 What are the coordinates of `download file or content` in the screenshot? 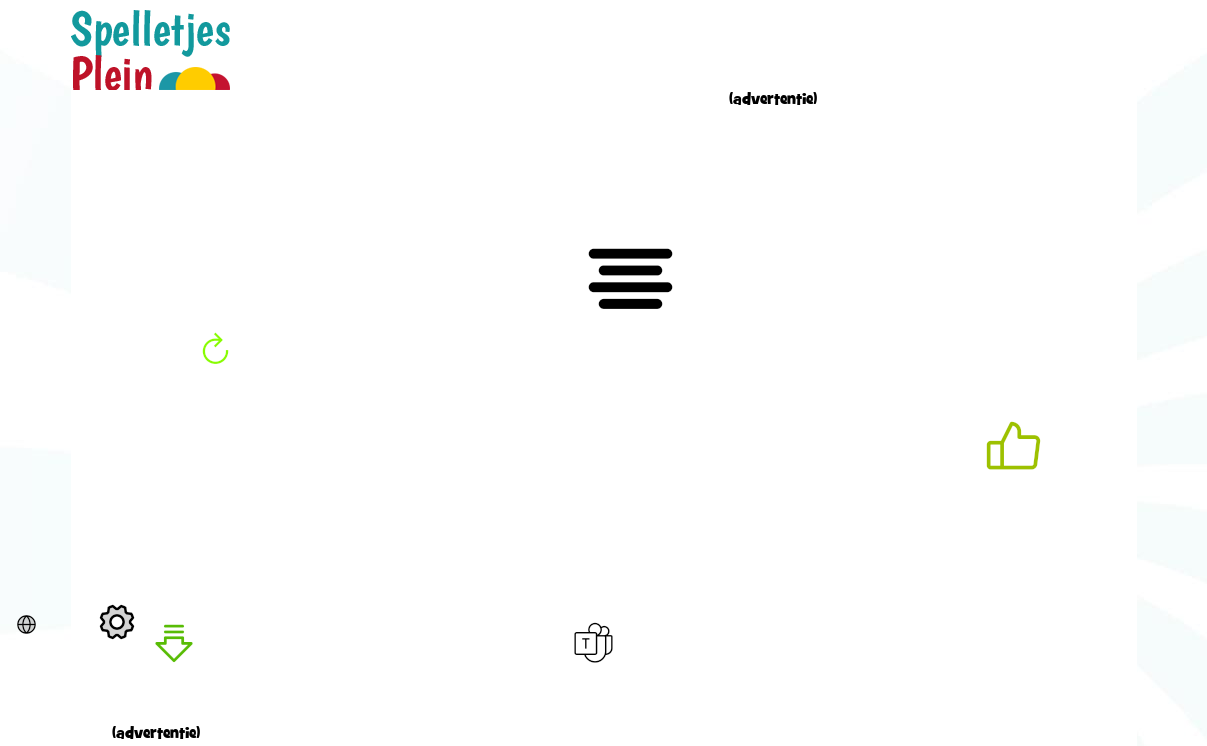 It's located at (174, 642).